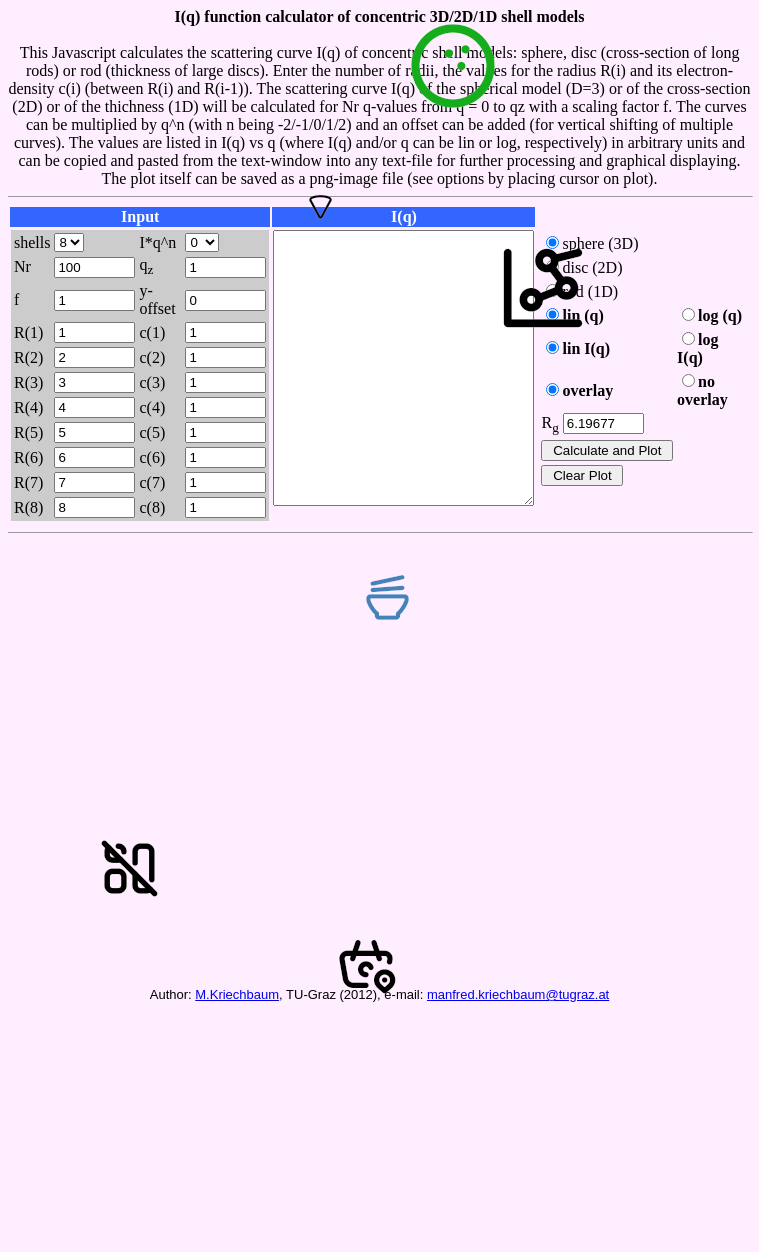  Describe the element at coordinates (543, 288) in the screenshot. I see `view scatter plot data visualization` at that location.